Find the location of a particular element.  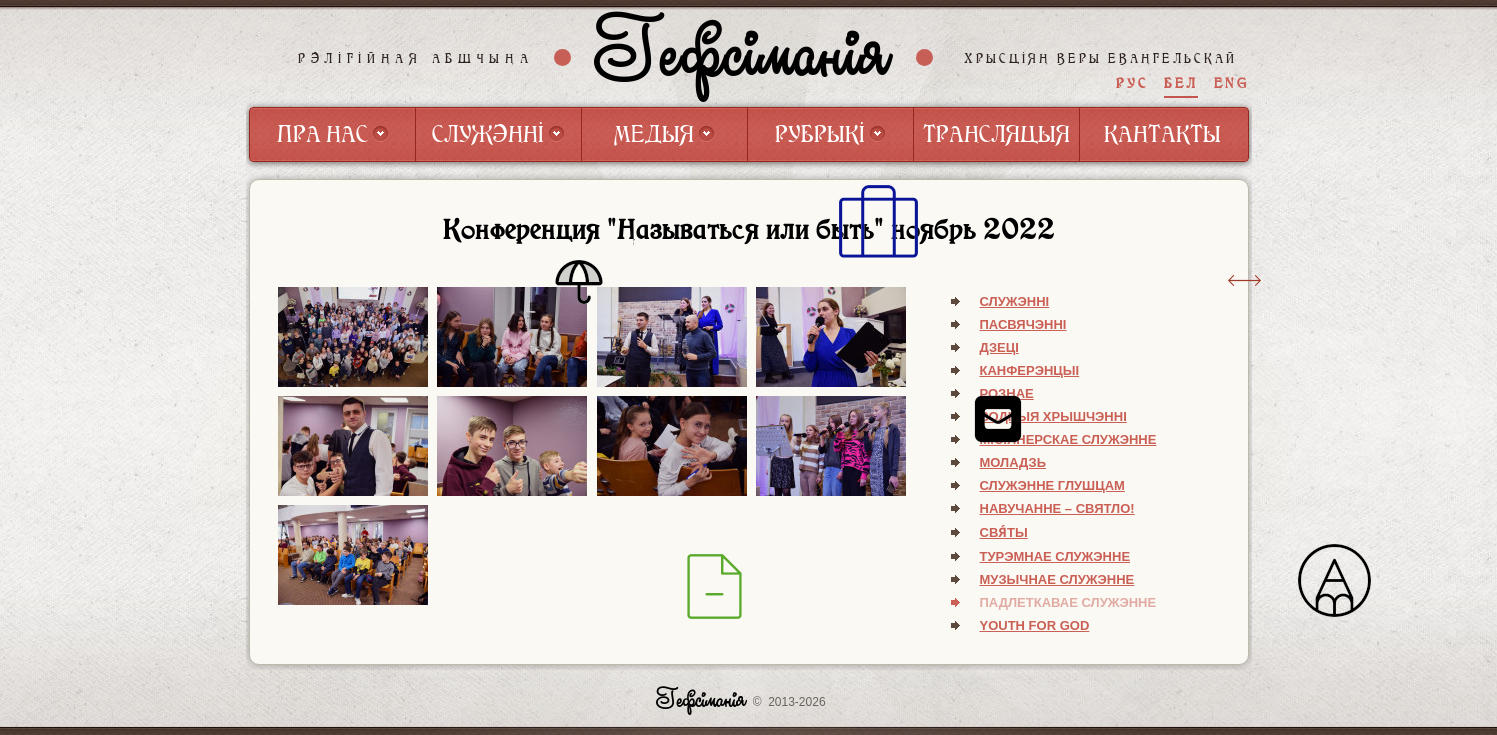

access travel or trip planning features is located at coordinates (878, 224).